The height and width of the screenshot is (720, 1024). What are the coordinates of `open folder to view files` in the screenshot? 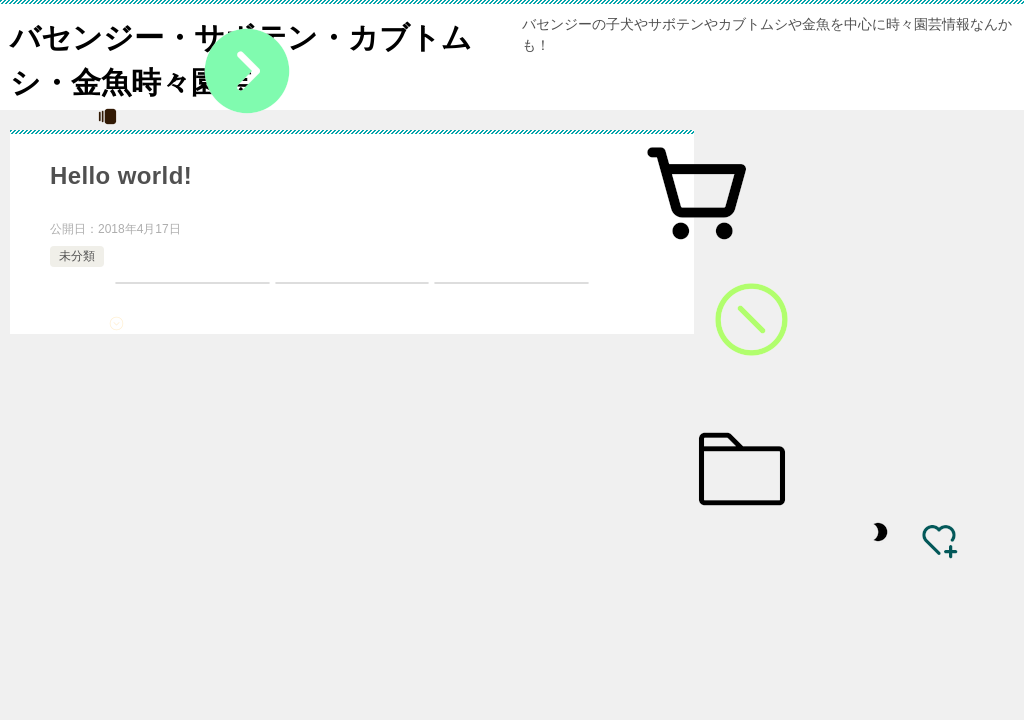 It's located at (742, 469).